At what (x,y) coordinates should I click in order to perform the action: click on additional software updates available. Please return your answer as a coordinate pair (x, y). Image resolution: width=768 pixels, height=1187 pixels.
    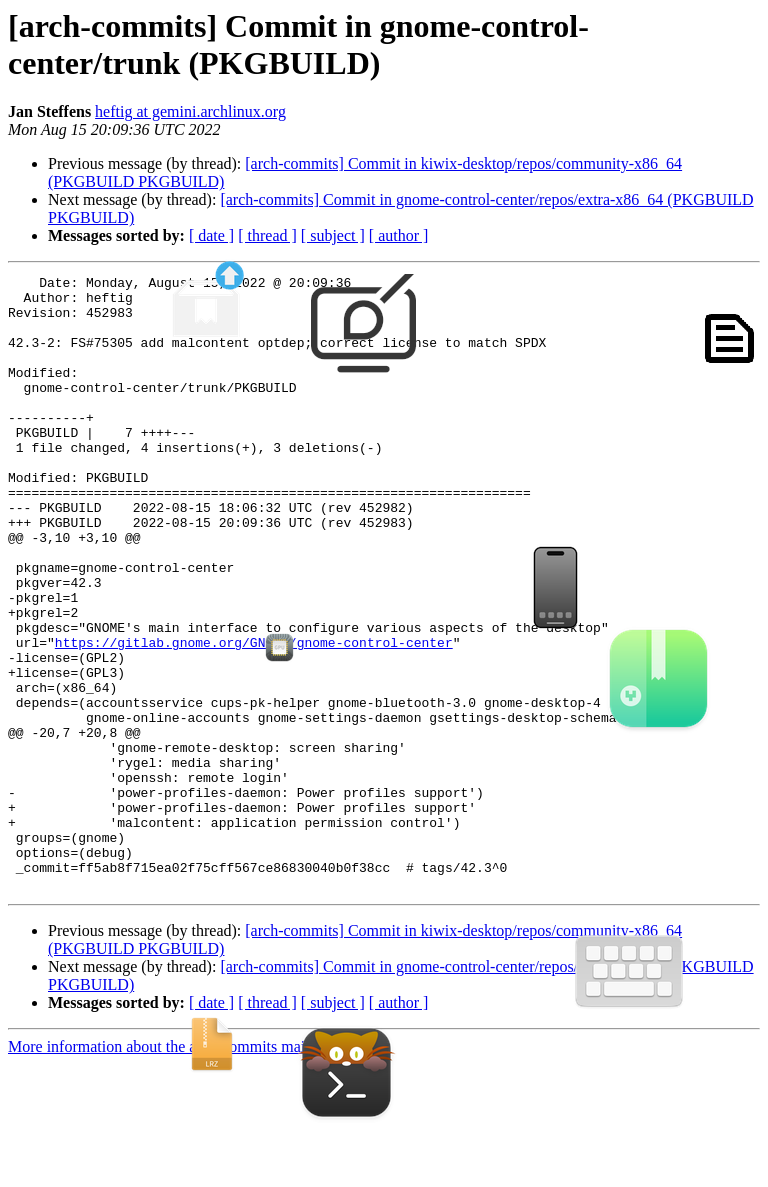
    Looking at the image, I should click on (206, 299).